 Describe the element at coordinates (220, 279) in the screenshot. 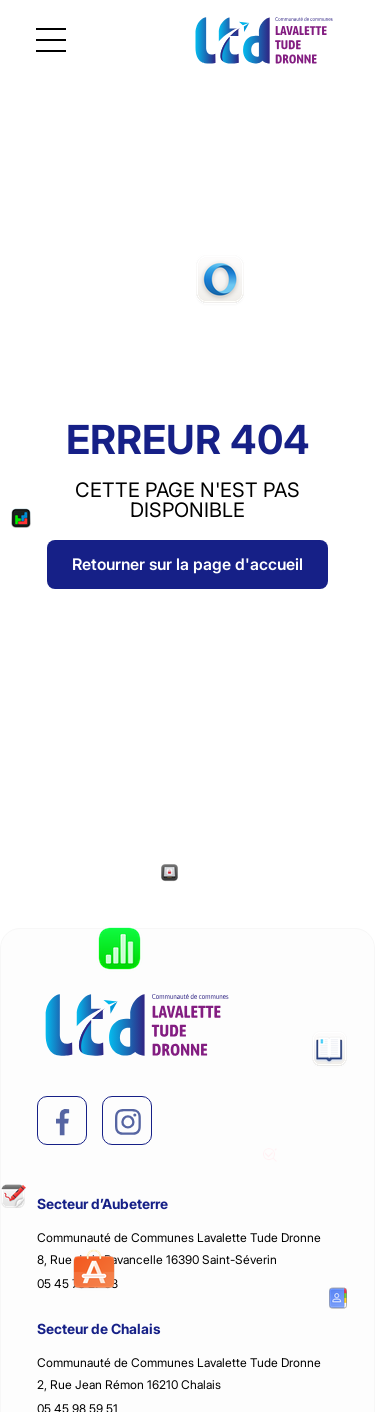

I see `open opera beta browser` at that location.